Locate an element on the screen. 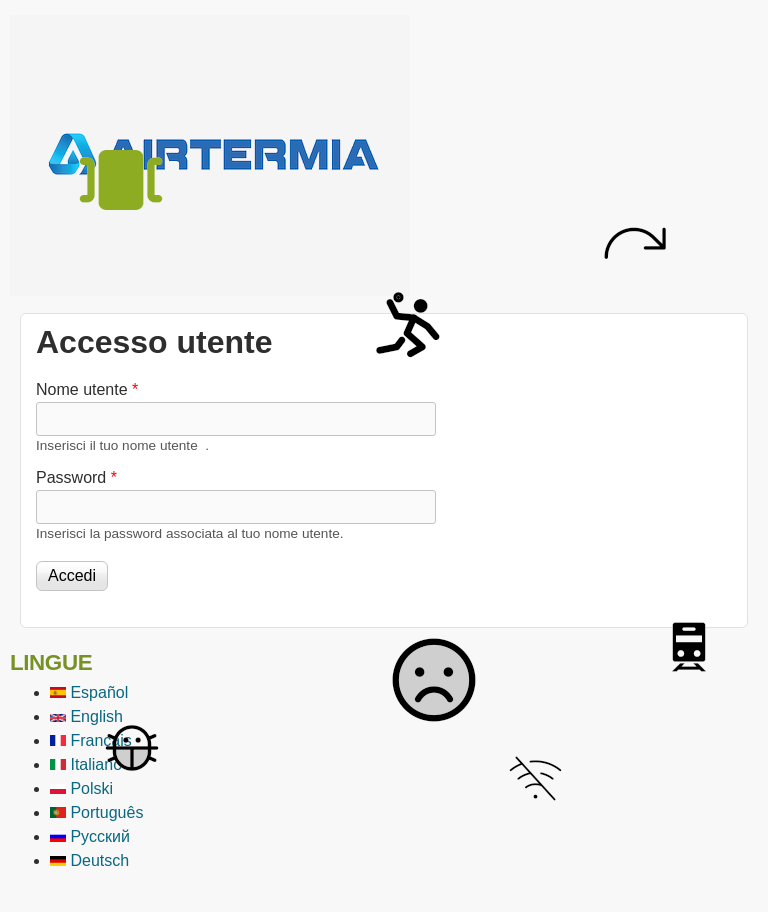  indicate negative feedback or dissatisfaction is located at coordinates (434, 680).